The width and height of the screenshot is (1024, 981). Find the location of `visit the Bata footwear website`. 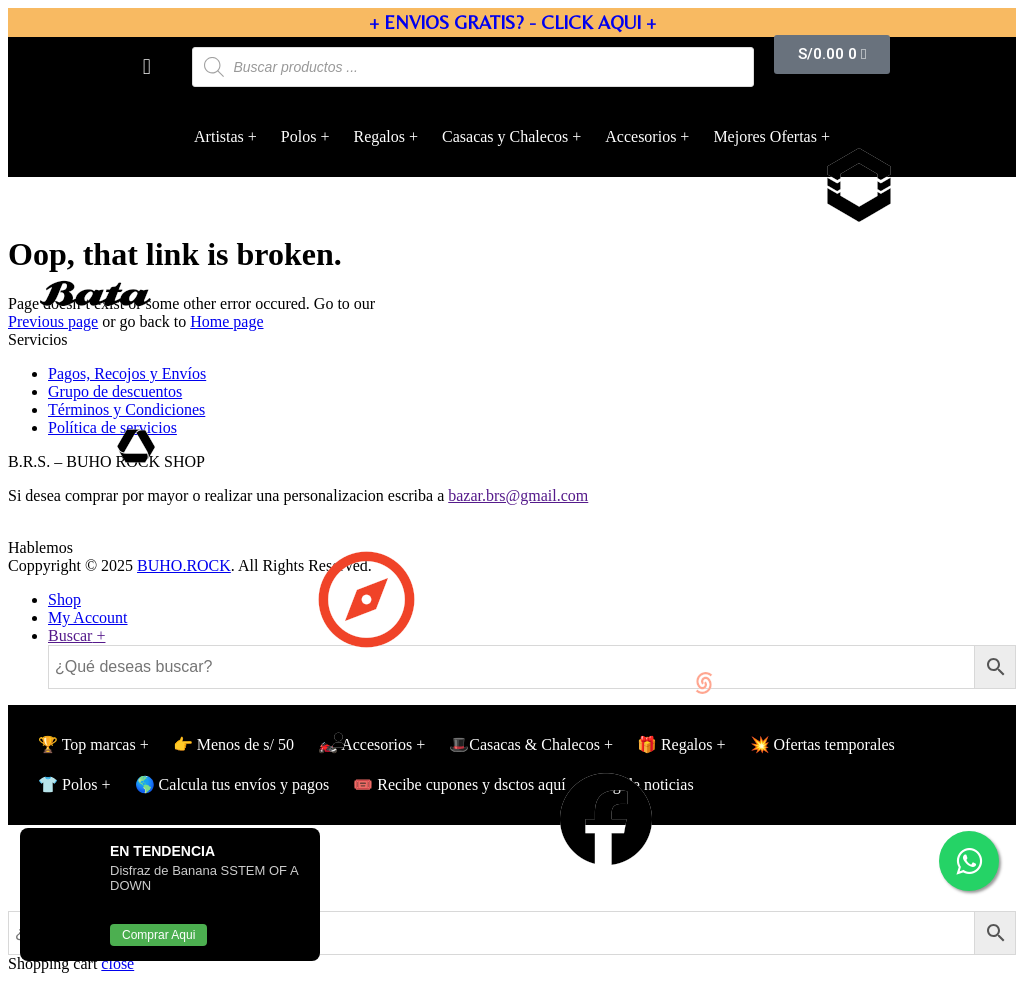

visit the Bata footwear website is located at coordinates (95, 293).